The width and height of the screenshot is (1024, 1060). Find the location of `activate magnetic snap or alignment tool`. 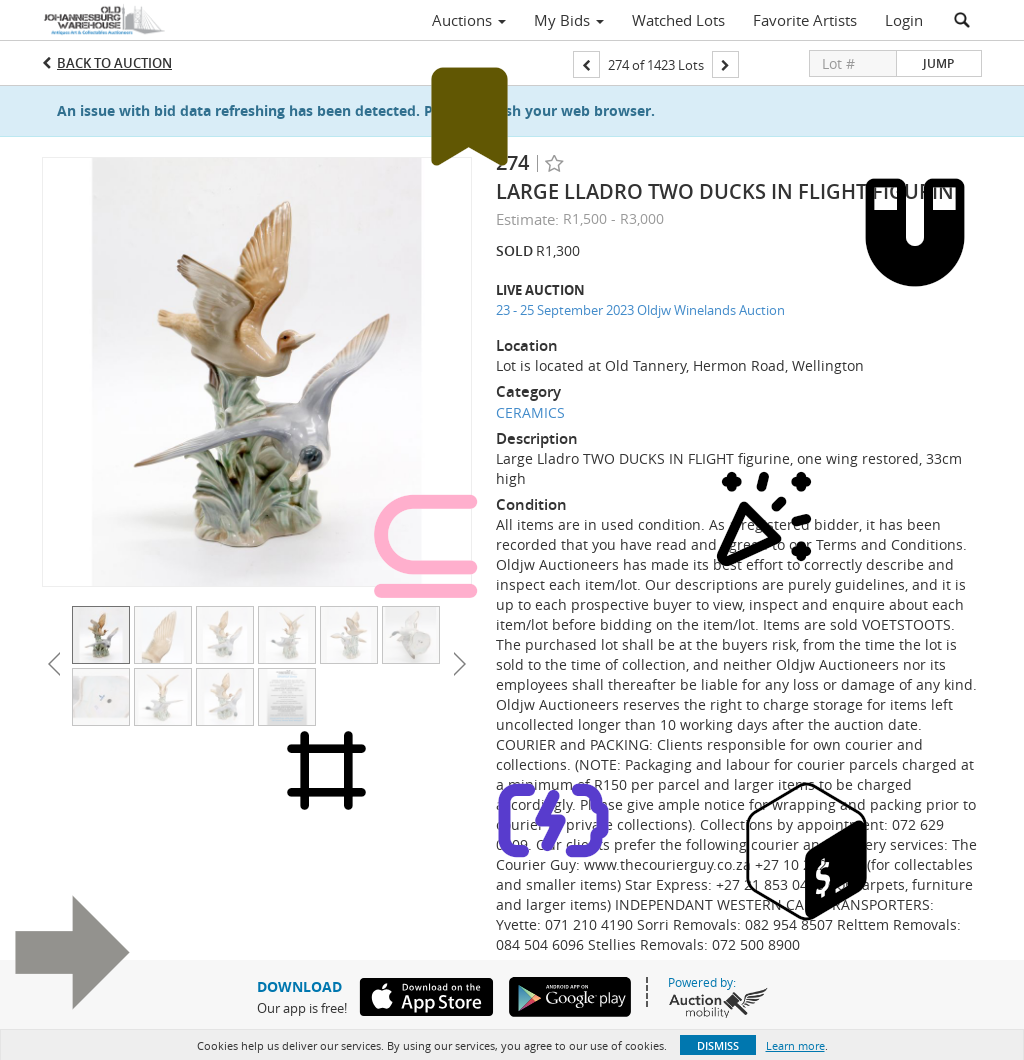

activate magnetic snap or alignment tool is located at coordinates (915, 228).